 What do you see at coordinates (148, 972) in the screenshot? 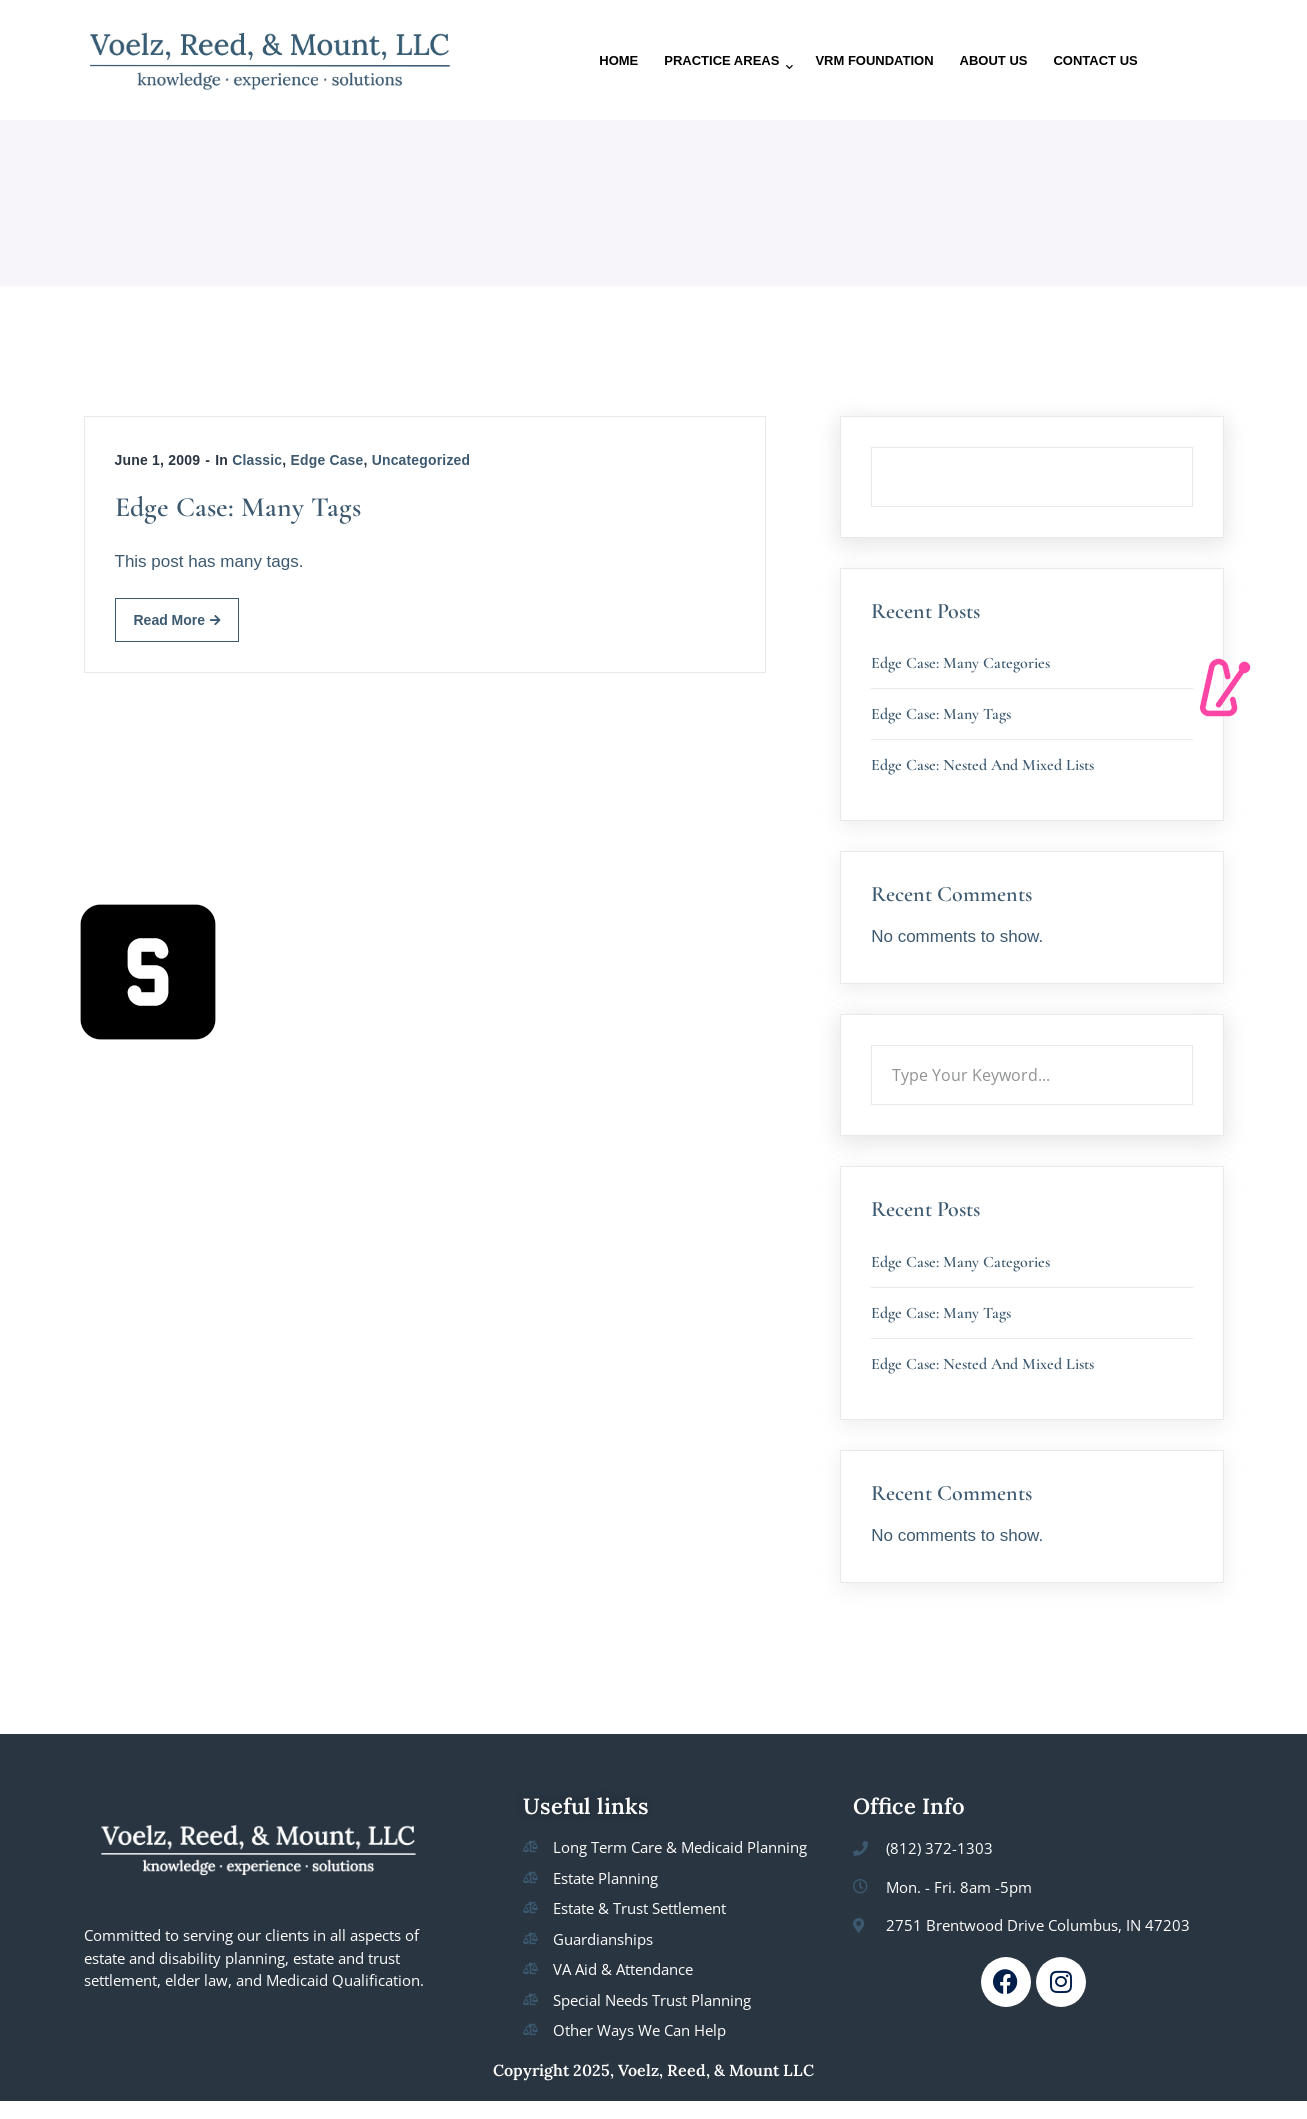
I see `indicates a section or item labeled "S"` at bounding box center [148, 972].